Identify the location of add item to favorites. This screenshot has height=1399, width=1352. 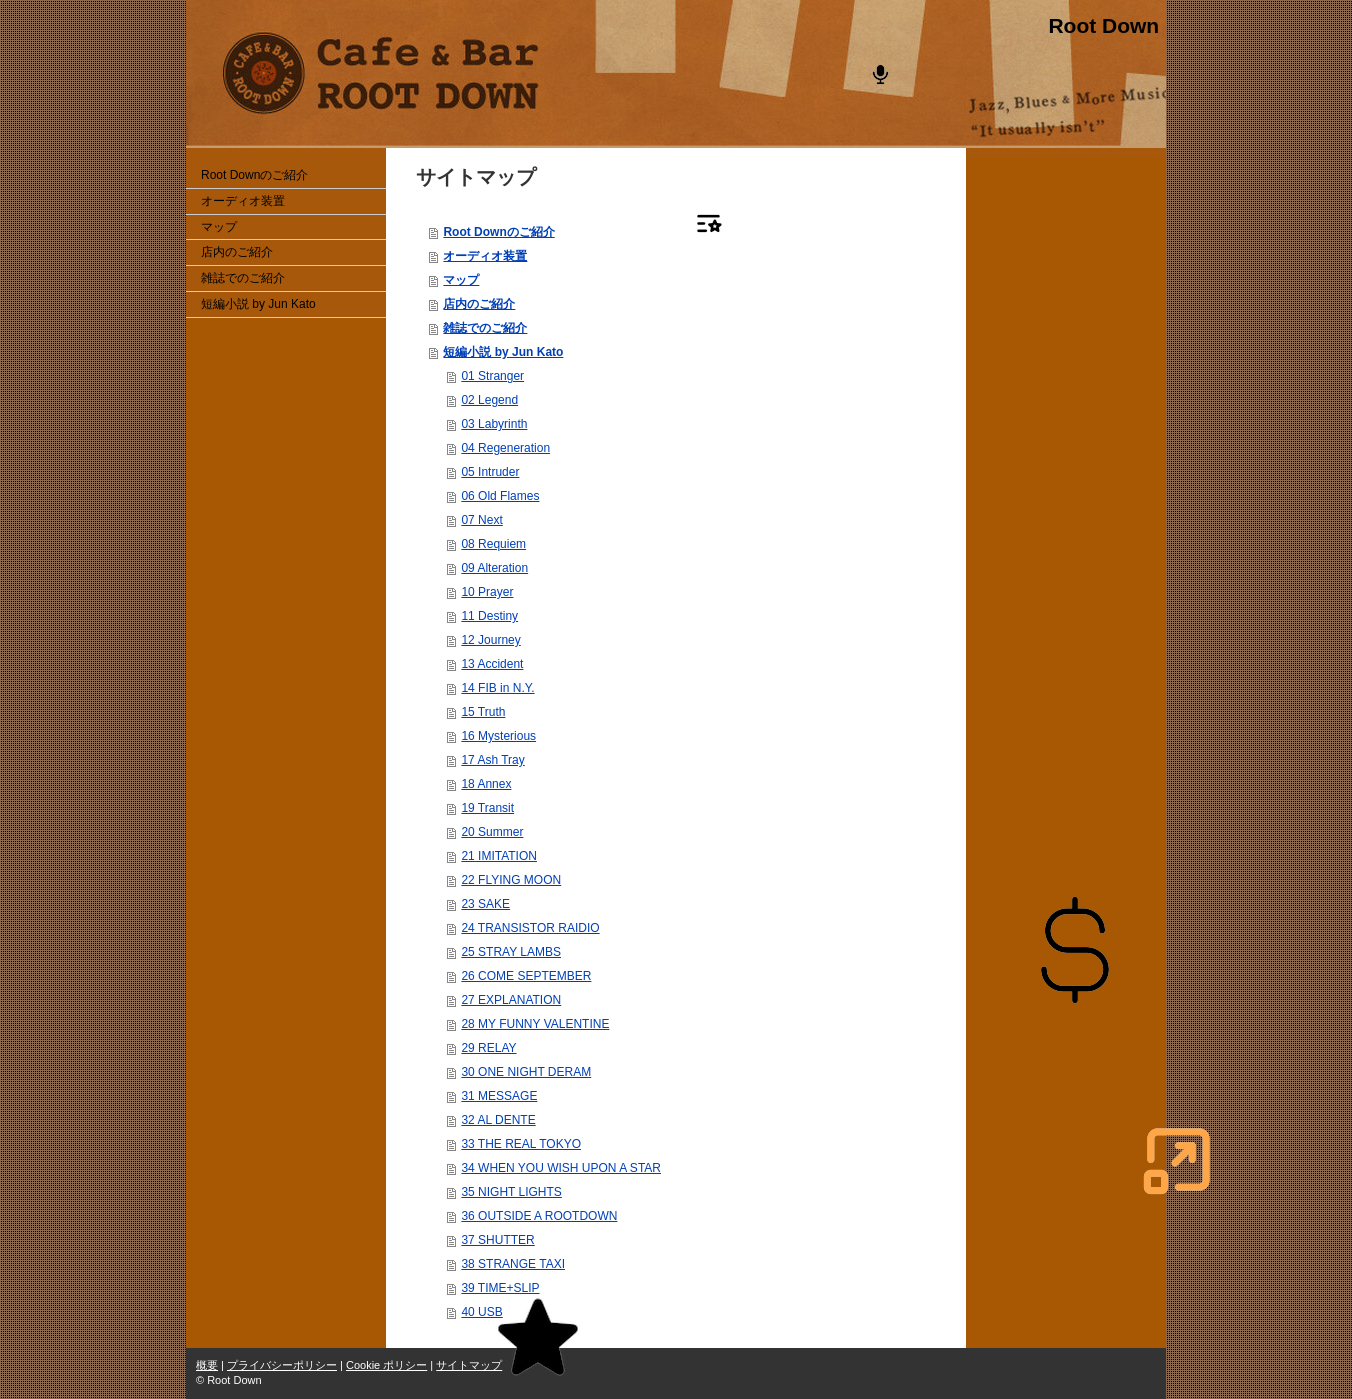
(538, 1338).